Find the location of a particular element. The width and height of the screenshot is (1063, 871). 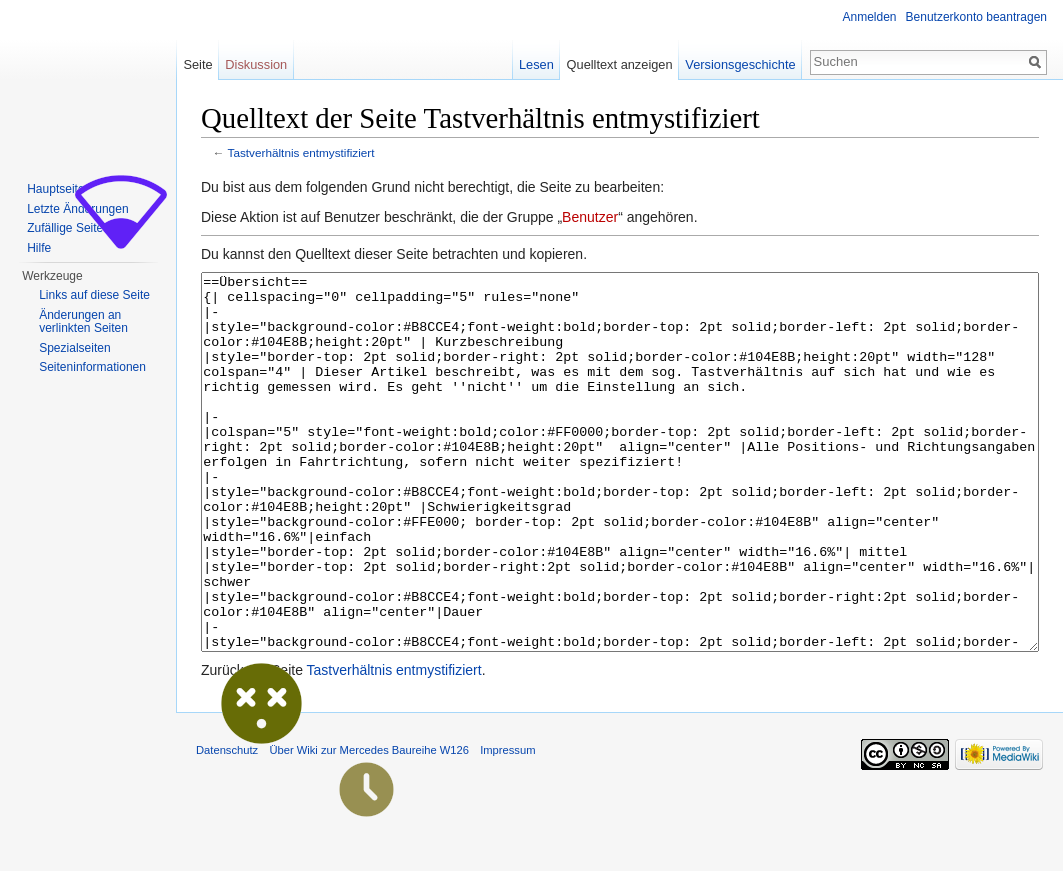

indicates weak wifi signal strength is located at coordinates (121, 212).